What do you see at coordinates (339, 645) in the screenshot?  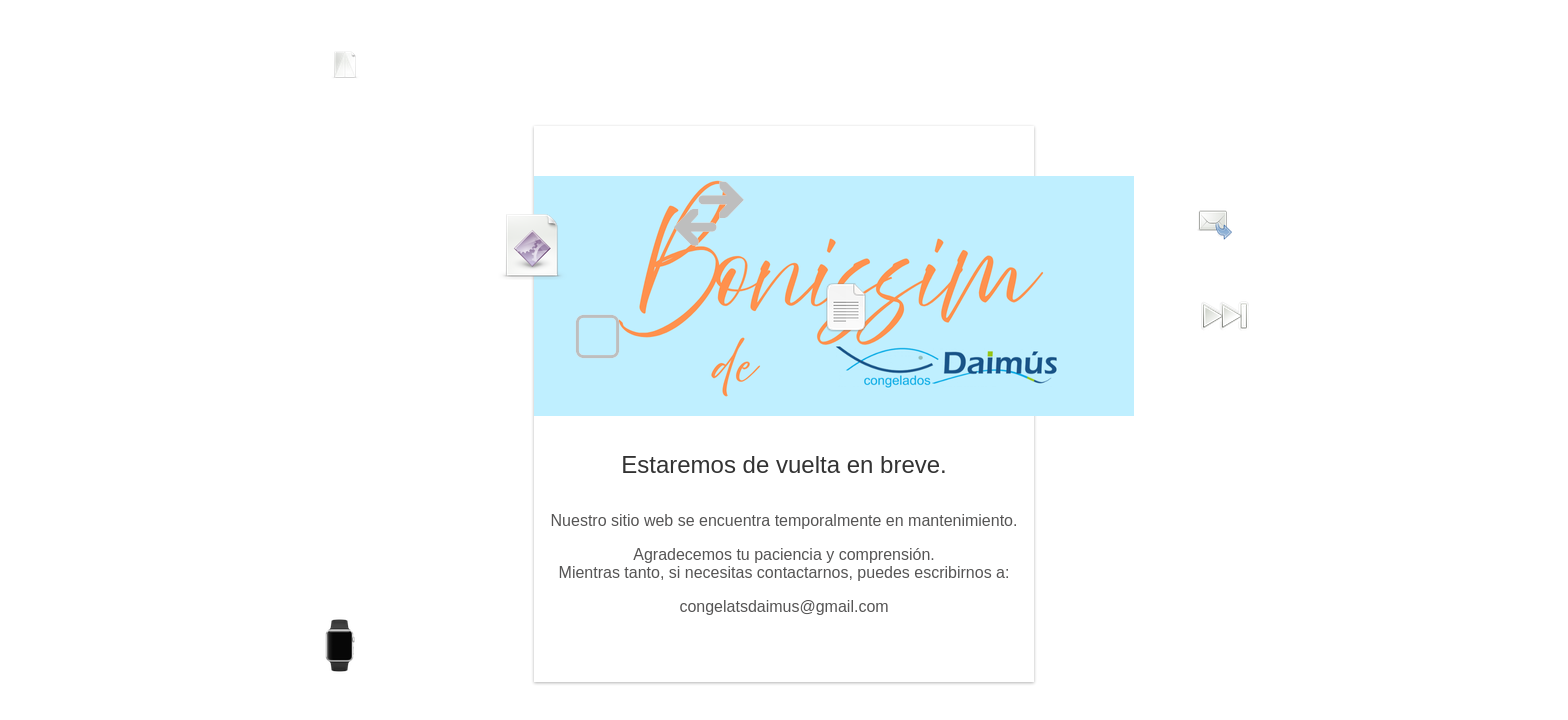 I see `apple watch device in connected devices list` at bounding box center [339, 645].